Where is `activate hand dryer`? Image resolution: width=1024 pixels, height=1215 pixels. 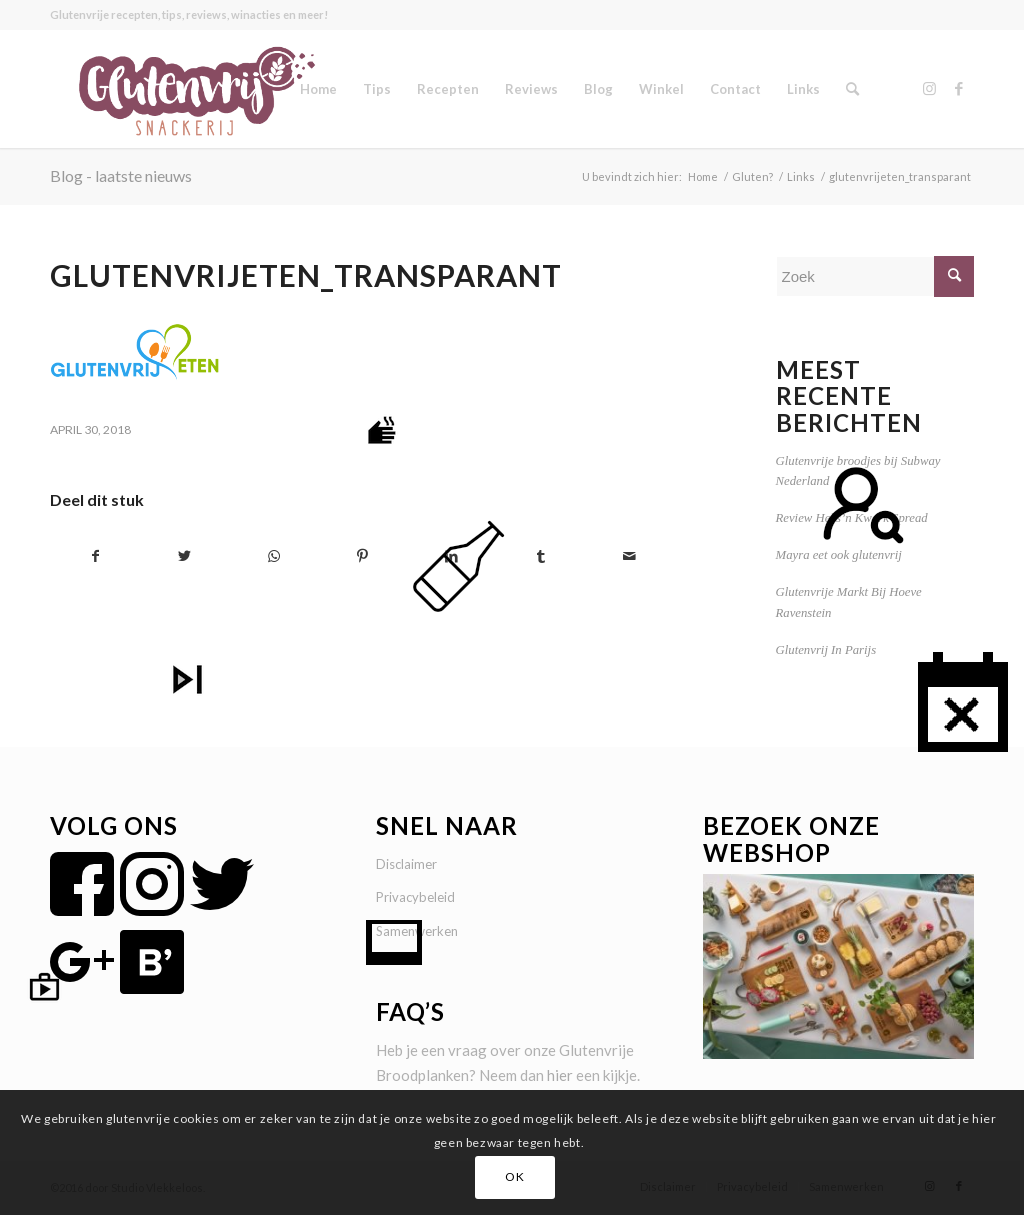
activate hand dryer is located at coordinates (382, 429).